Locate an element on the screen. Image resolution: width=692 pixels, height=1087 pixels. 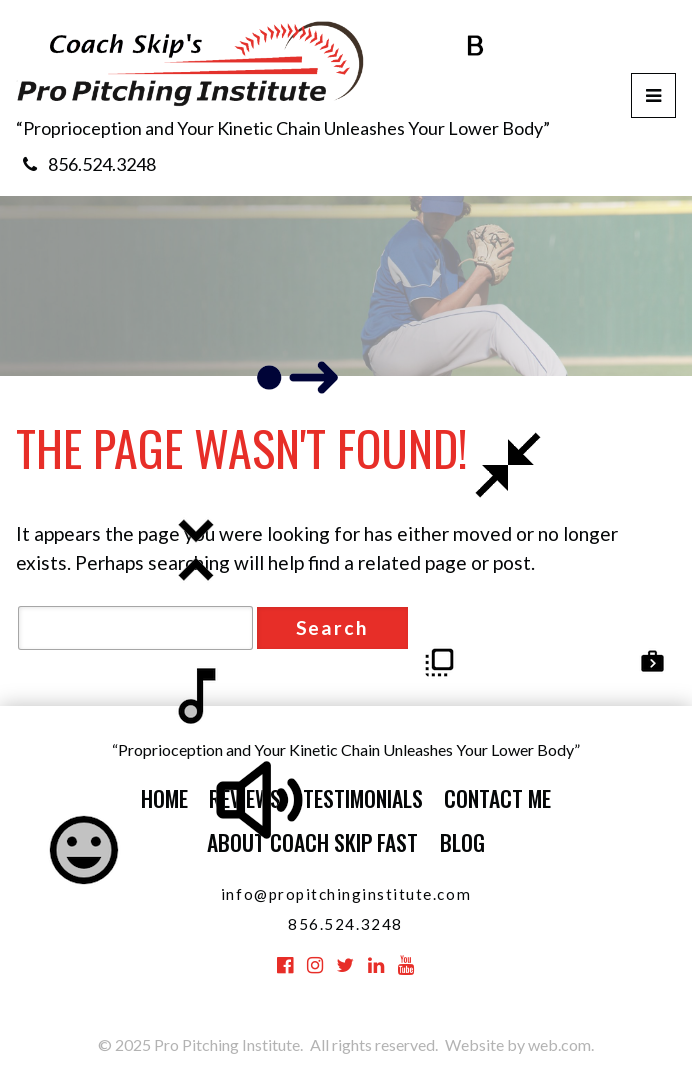
select your current mood or emotional state is located at coordinates (84, 850).